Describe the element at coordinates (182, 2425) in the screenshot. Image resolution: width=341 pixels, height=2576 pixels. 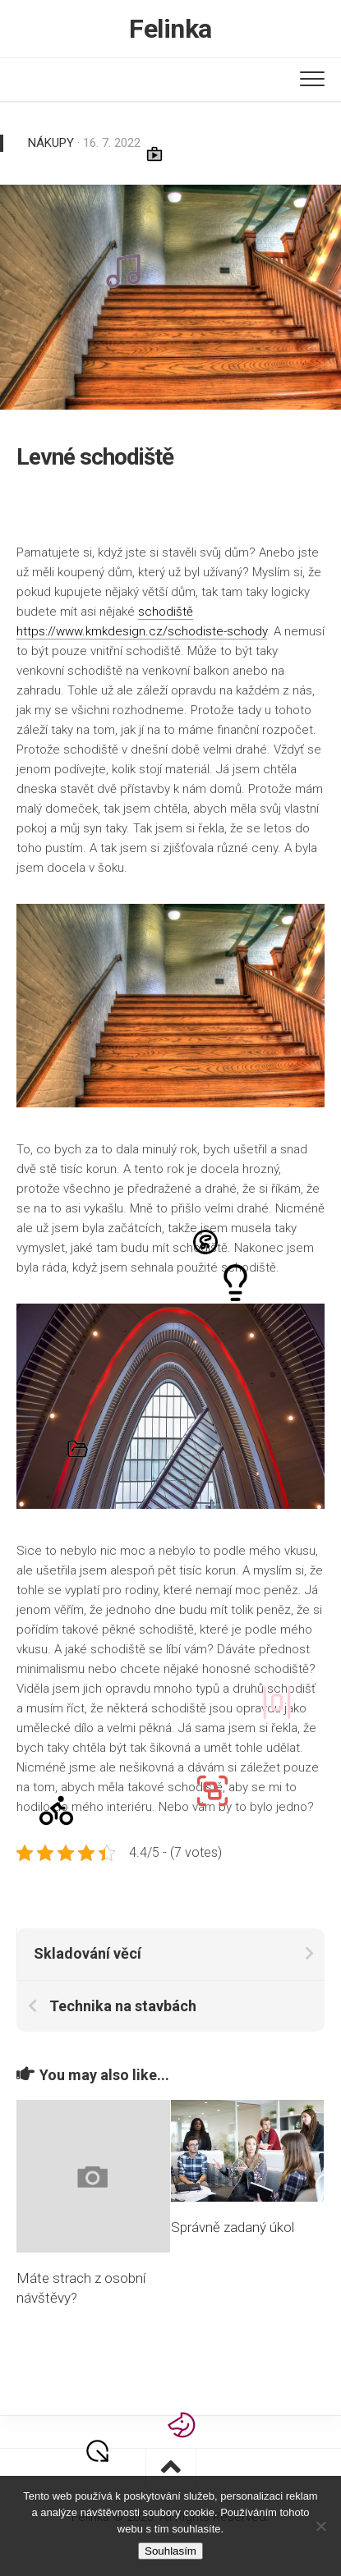
I see `access equestrian or horse-related content` at that location.